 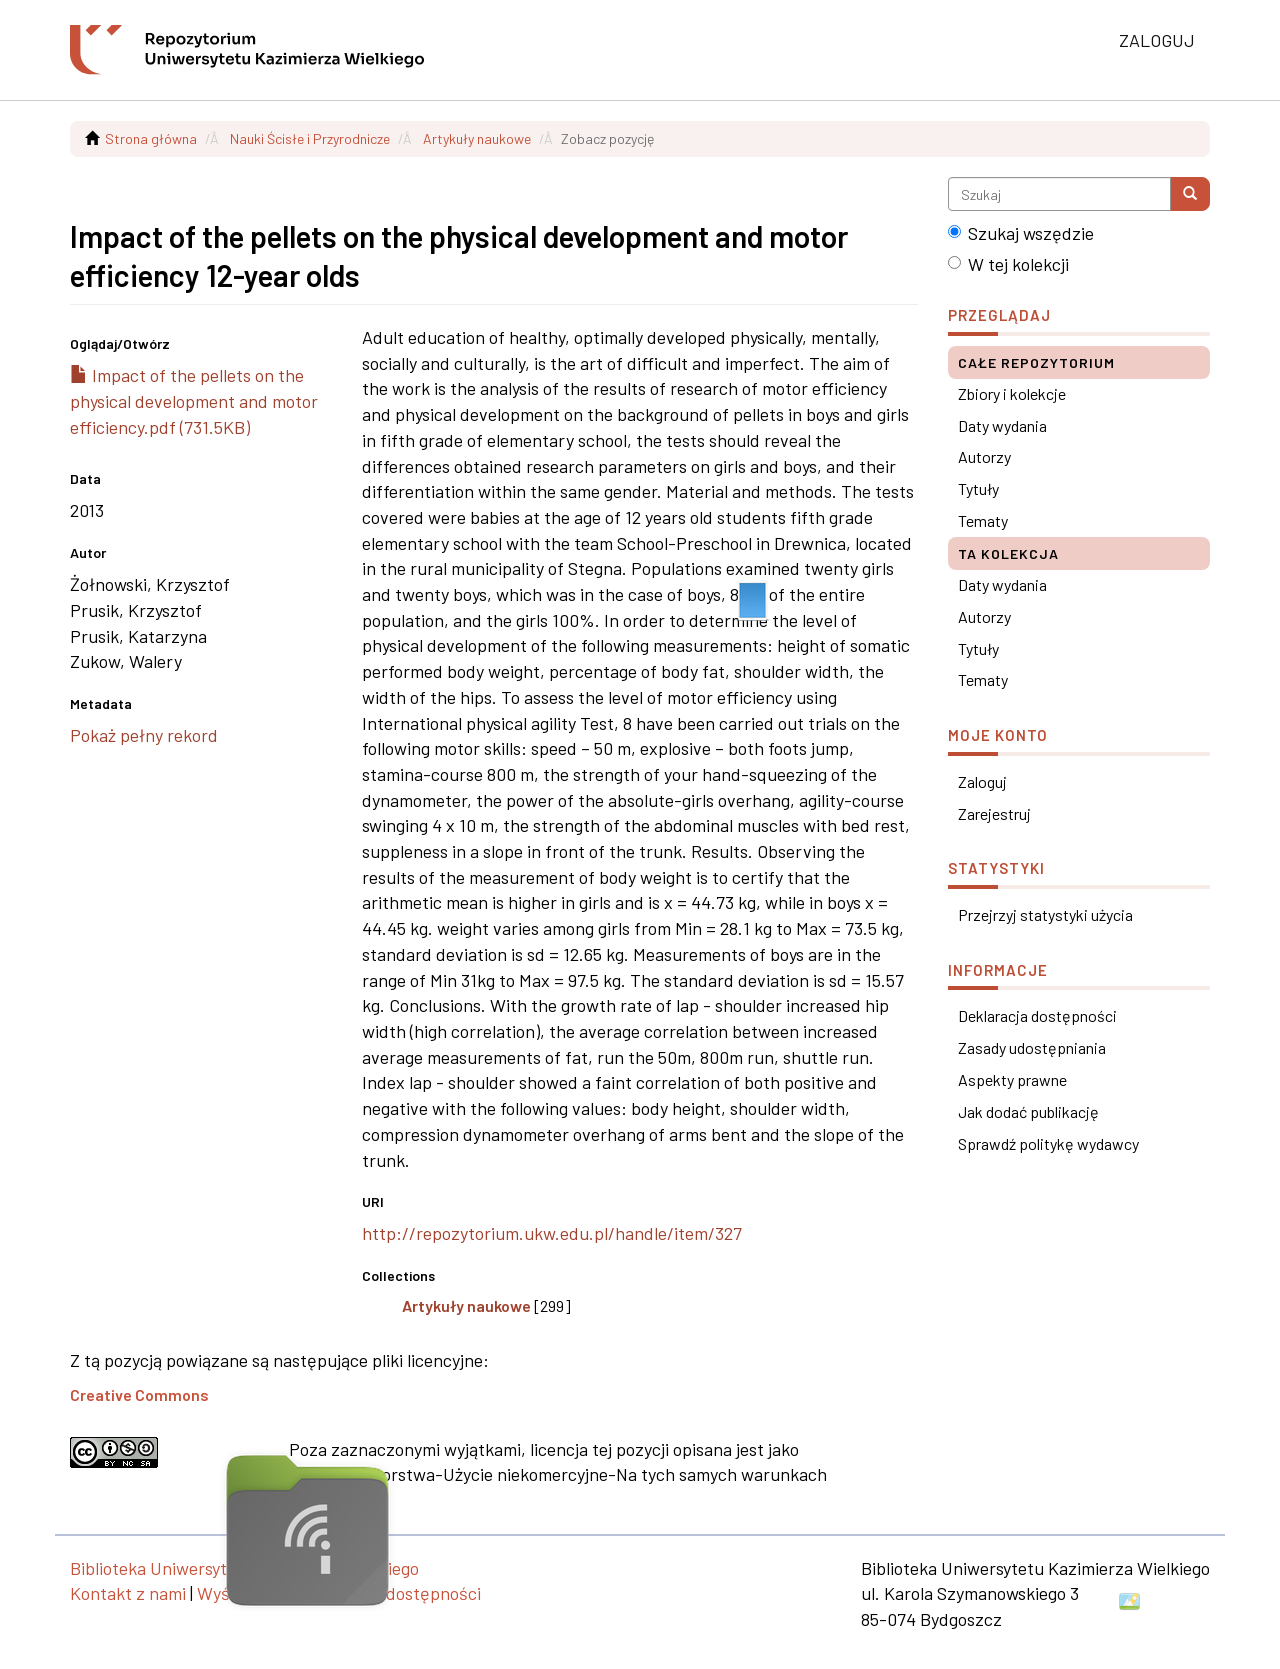 I want to click on open insync cloud sync folder, so click(x=307, y=1530).